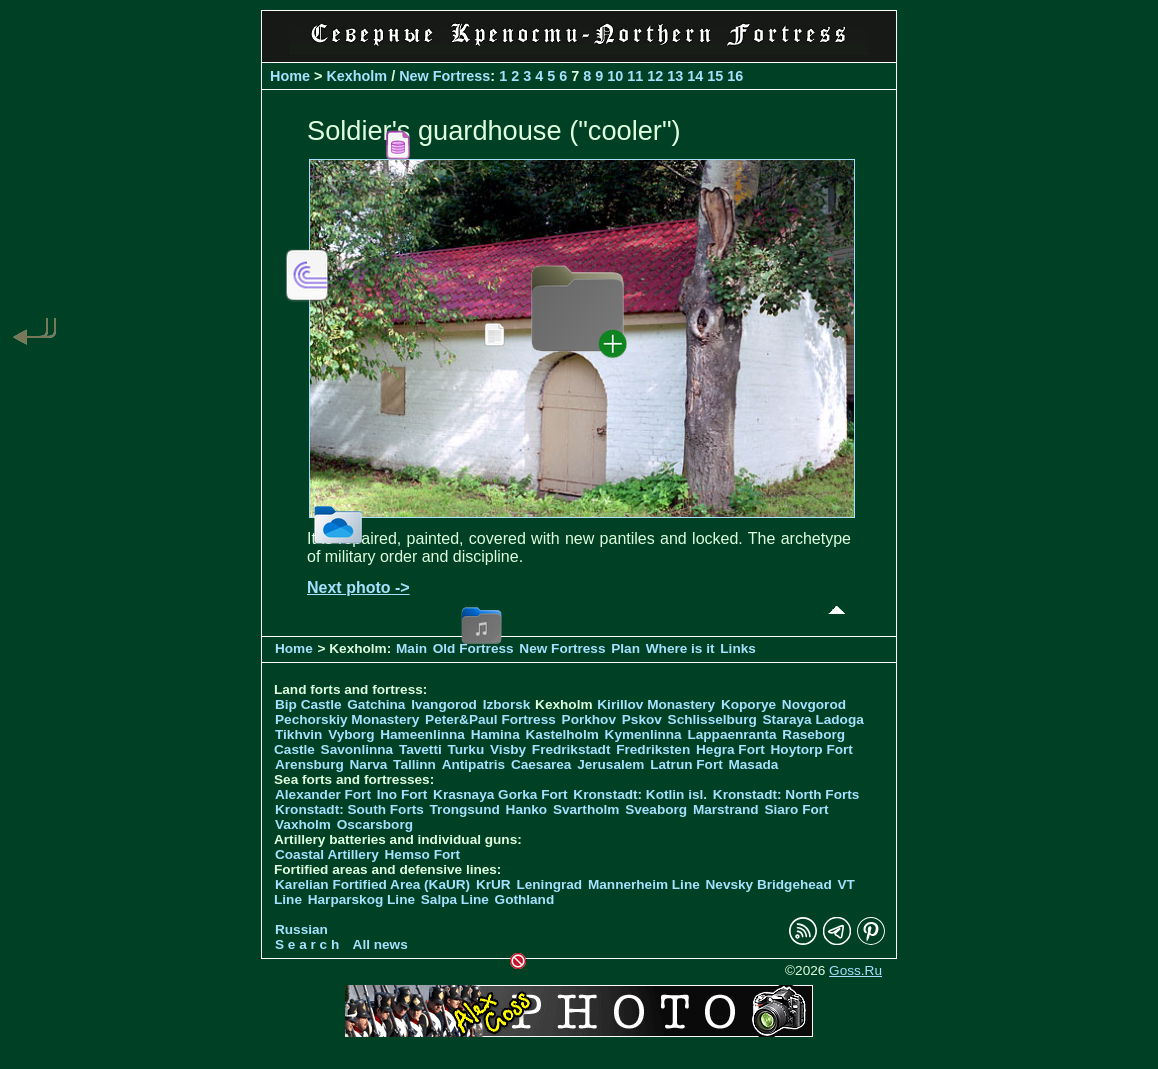  What do you see at coordinates (338, 526) in the screenshot?
I see `open your OneDrive synced folder` at bounding box center [338, 526].